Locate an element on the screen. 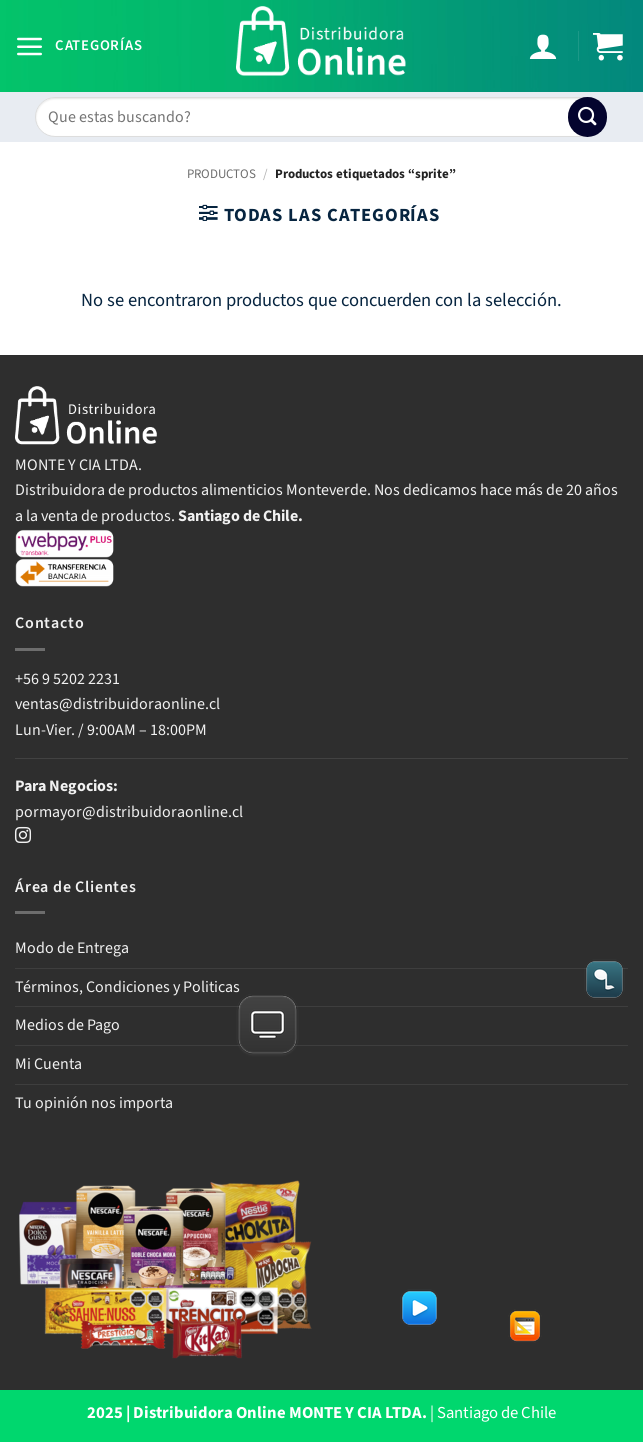 This screenshot has width=643, height=1442. open yesplaymusic app is located at coordinates (419, 1308).